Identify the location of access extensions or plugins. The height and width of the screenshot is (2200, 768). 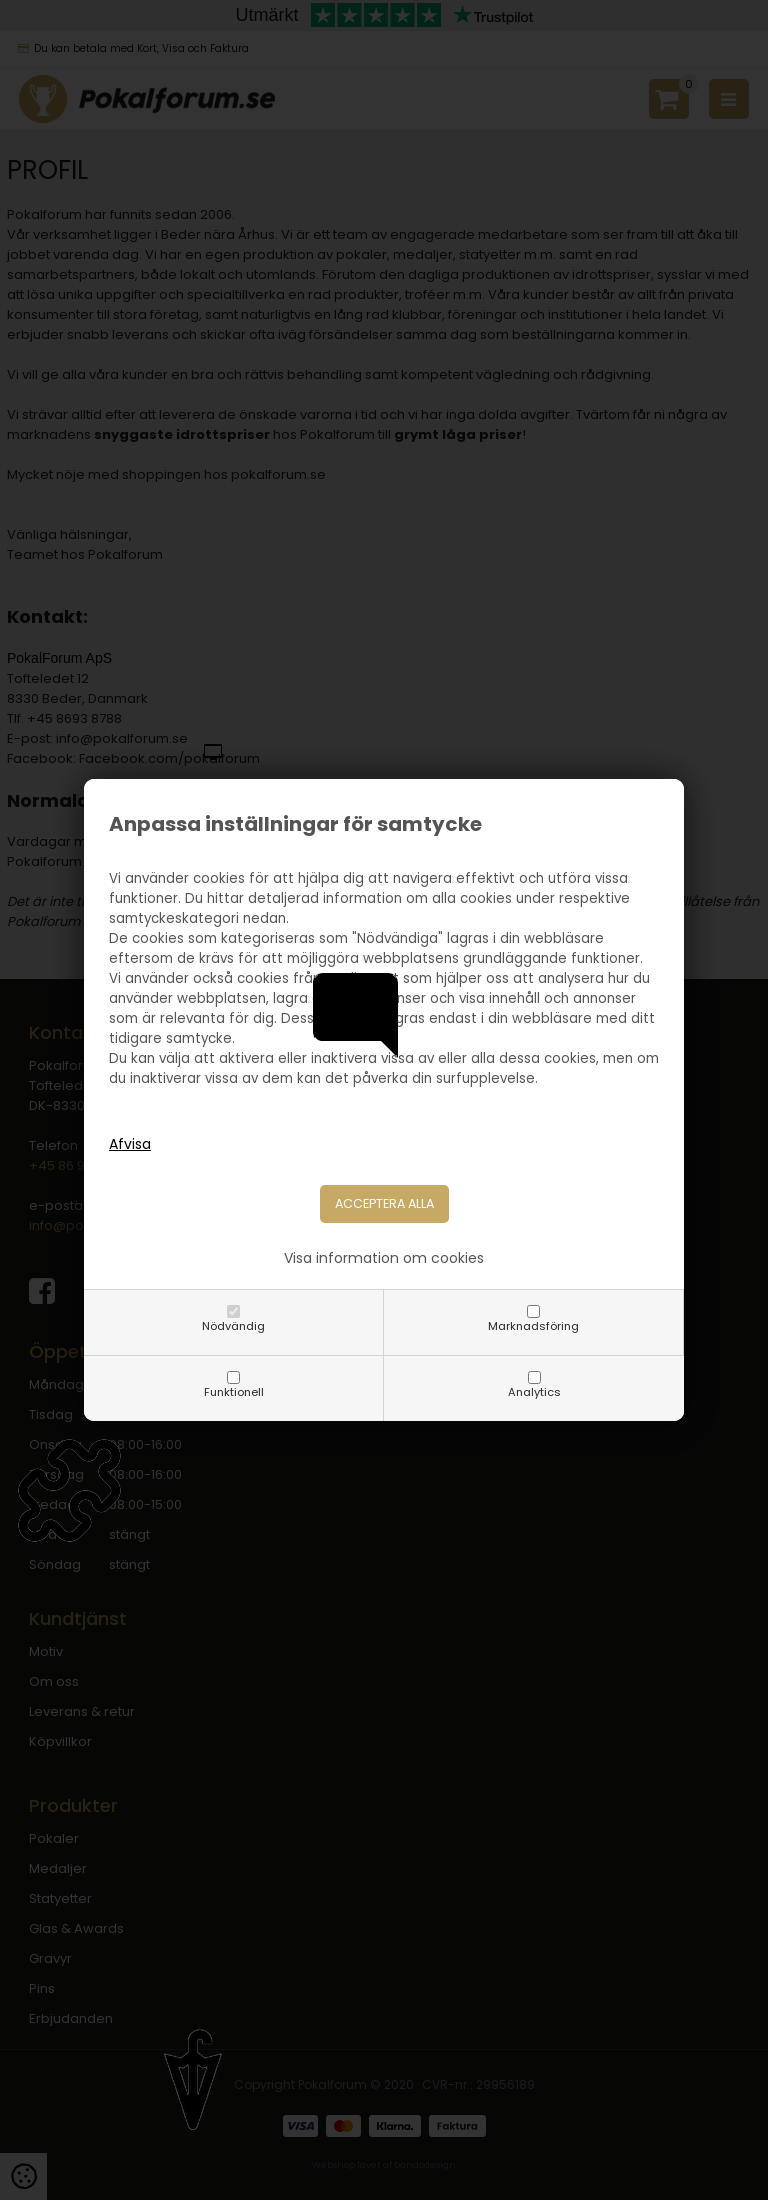
(69, 1490).